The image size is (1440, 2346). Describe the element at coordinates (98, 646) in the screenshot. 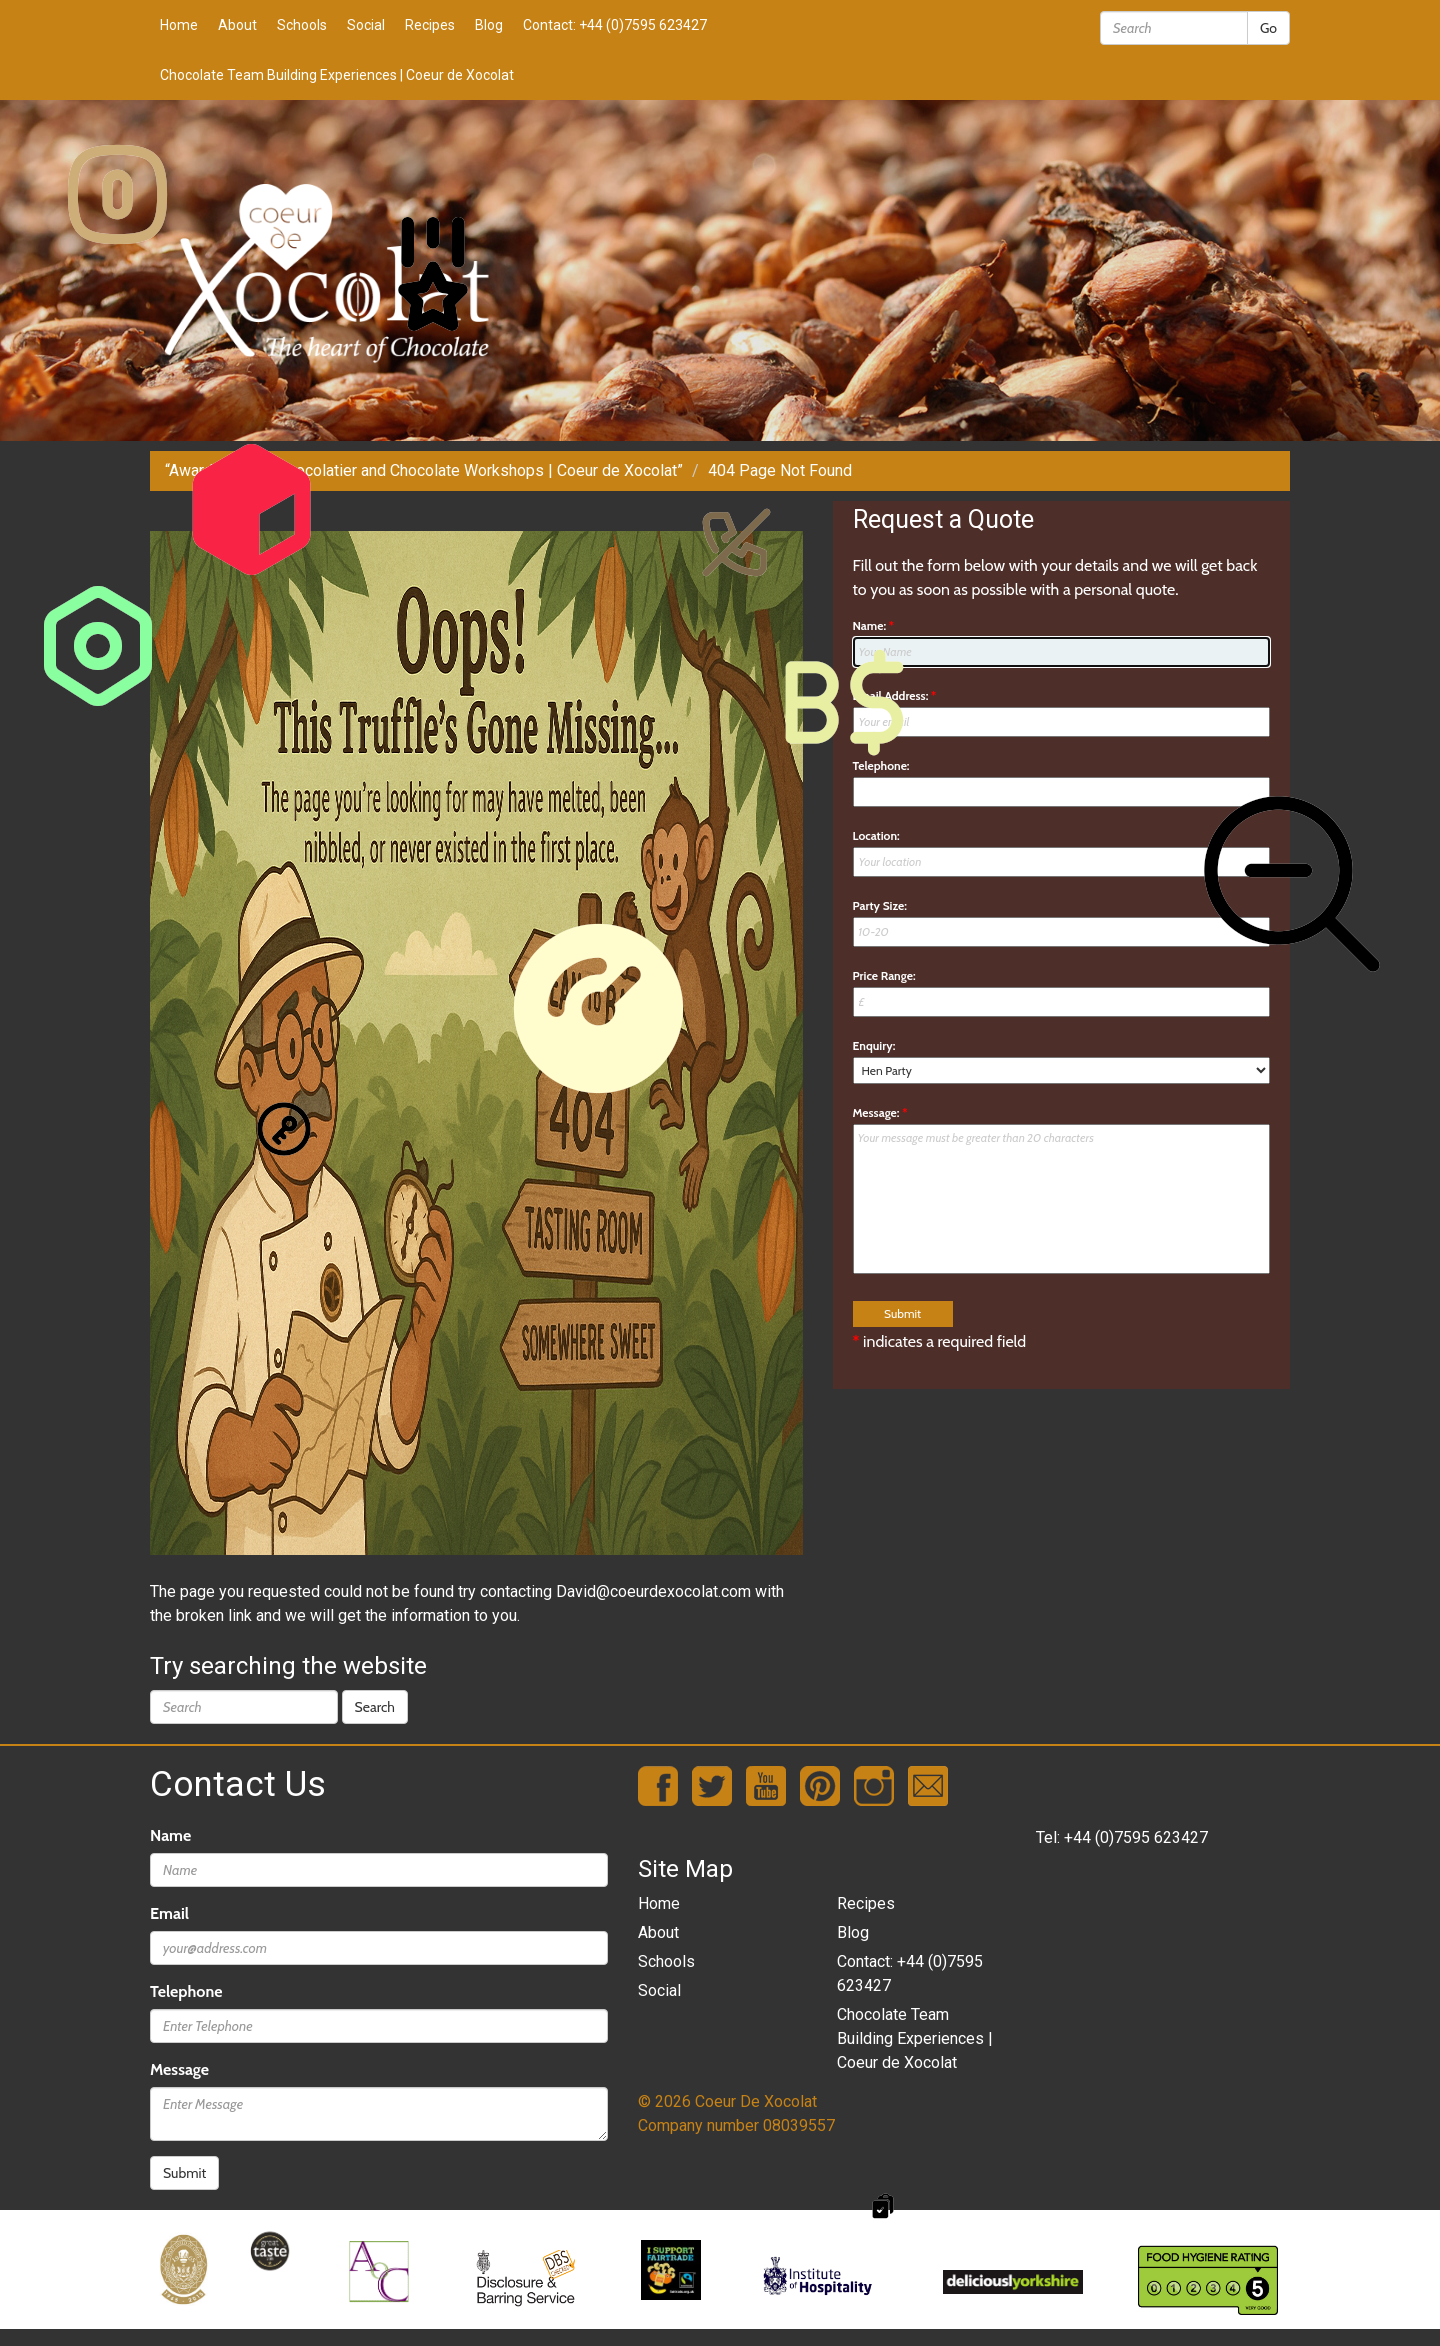

I see `access settings or configuration options` at that location.